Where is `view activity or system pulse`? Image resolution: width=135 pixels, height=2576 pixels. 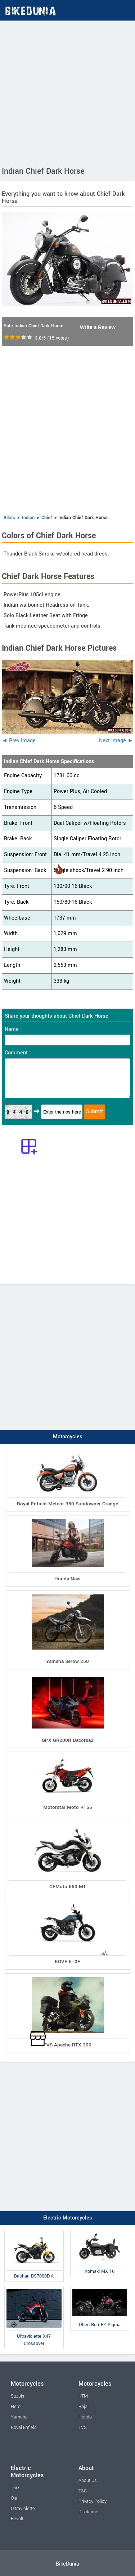
view activity or system pulse is located at coordinates (104, 1954).